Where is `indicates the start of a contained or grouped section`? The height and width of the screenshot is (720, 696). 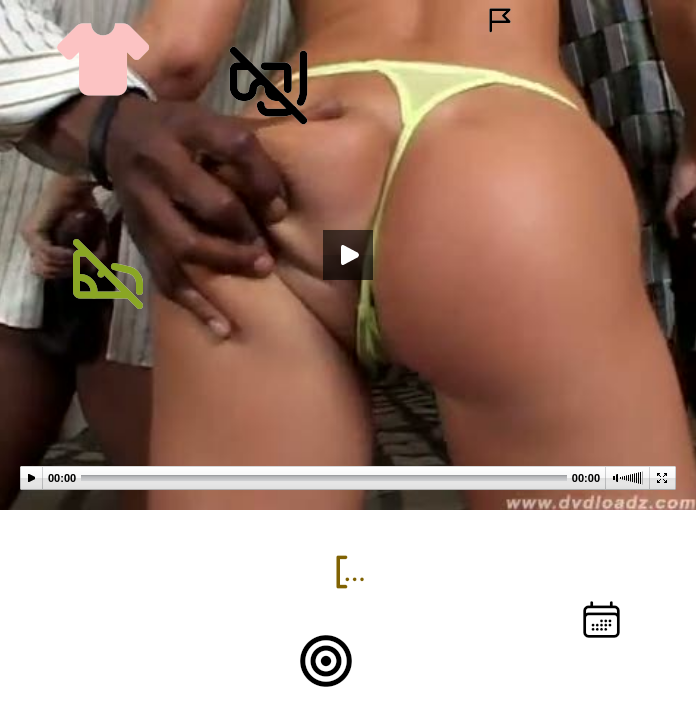
indicates the start of a contained or grouped section is located at coordinates (351, 572).